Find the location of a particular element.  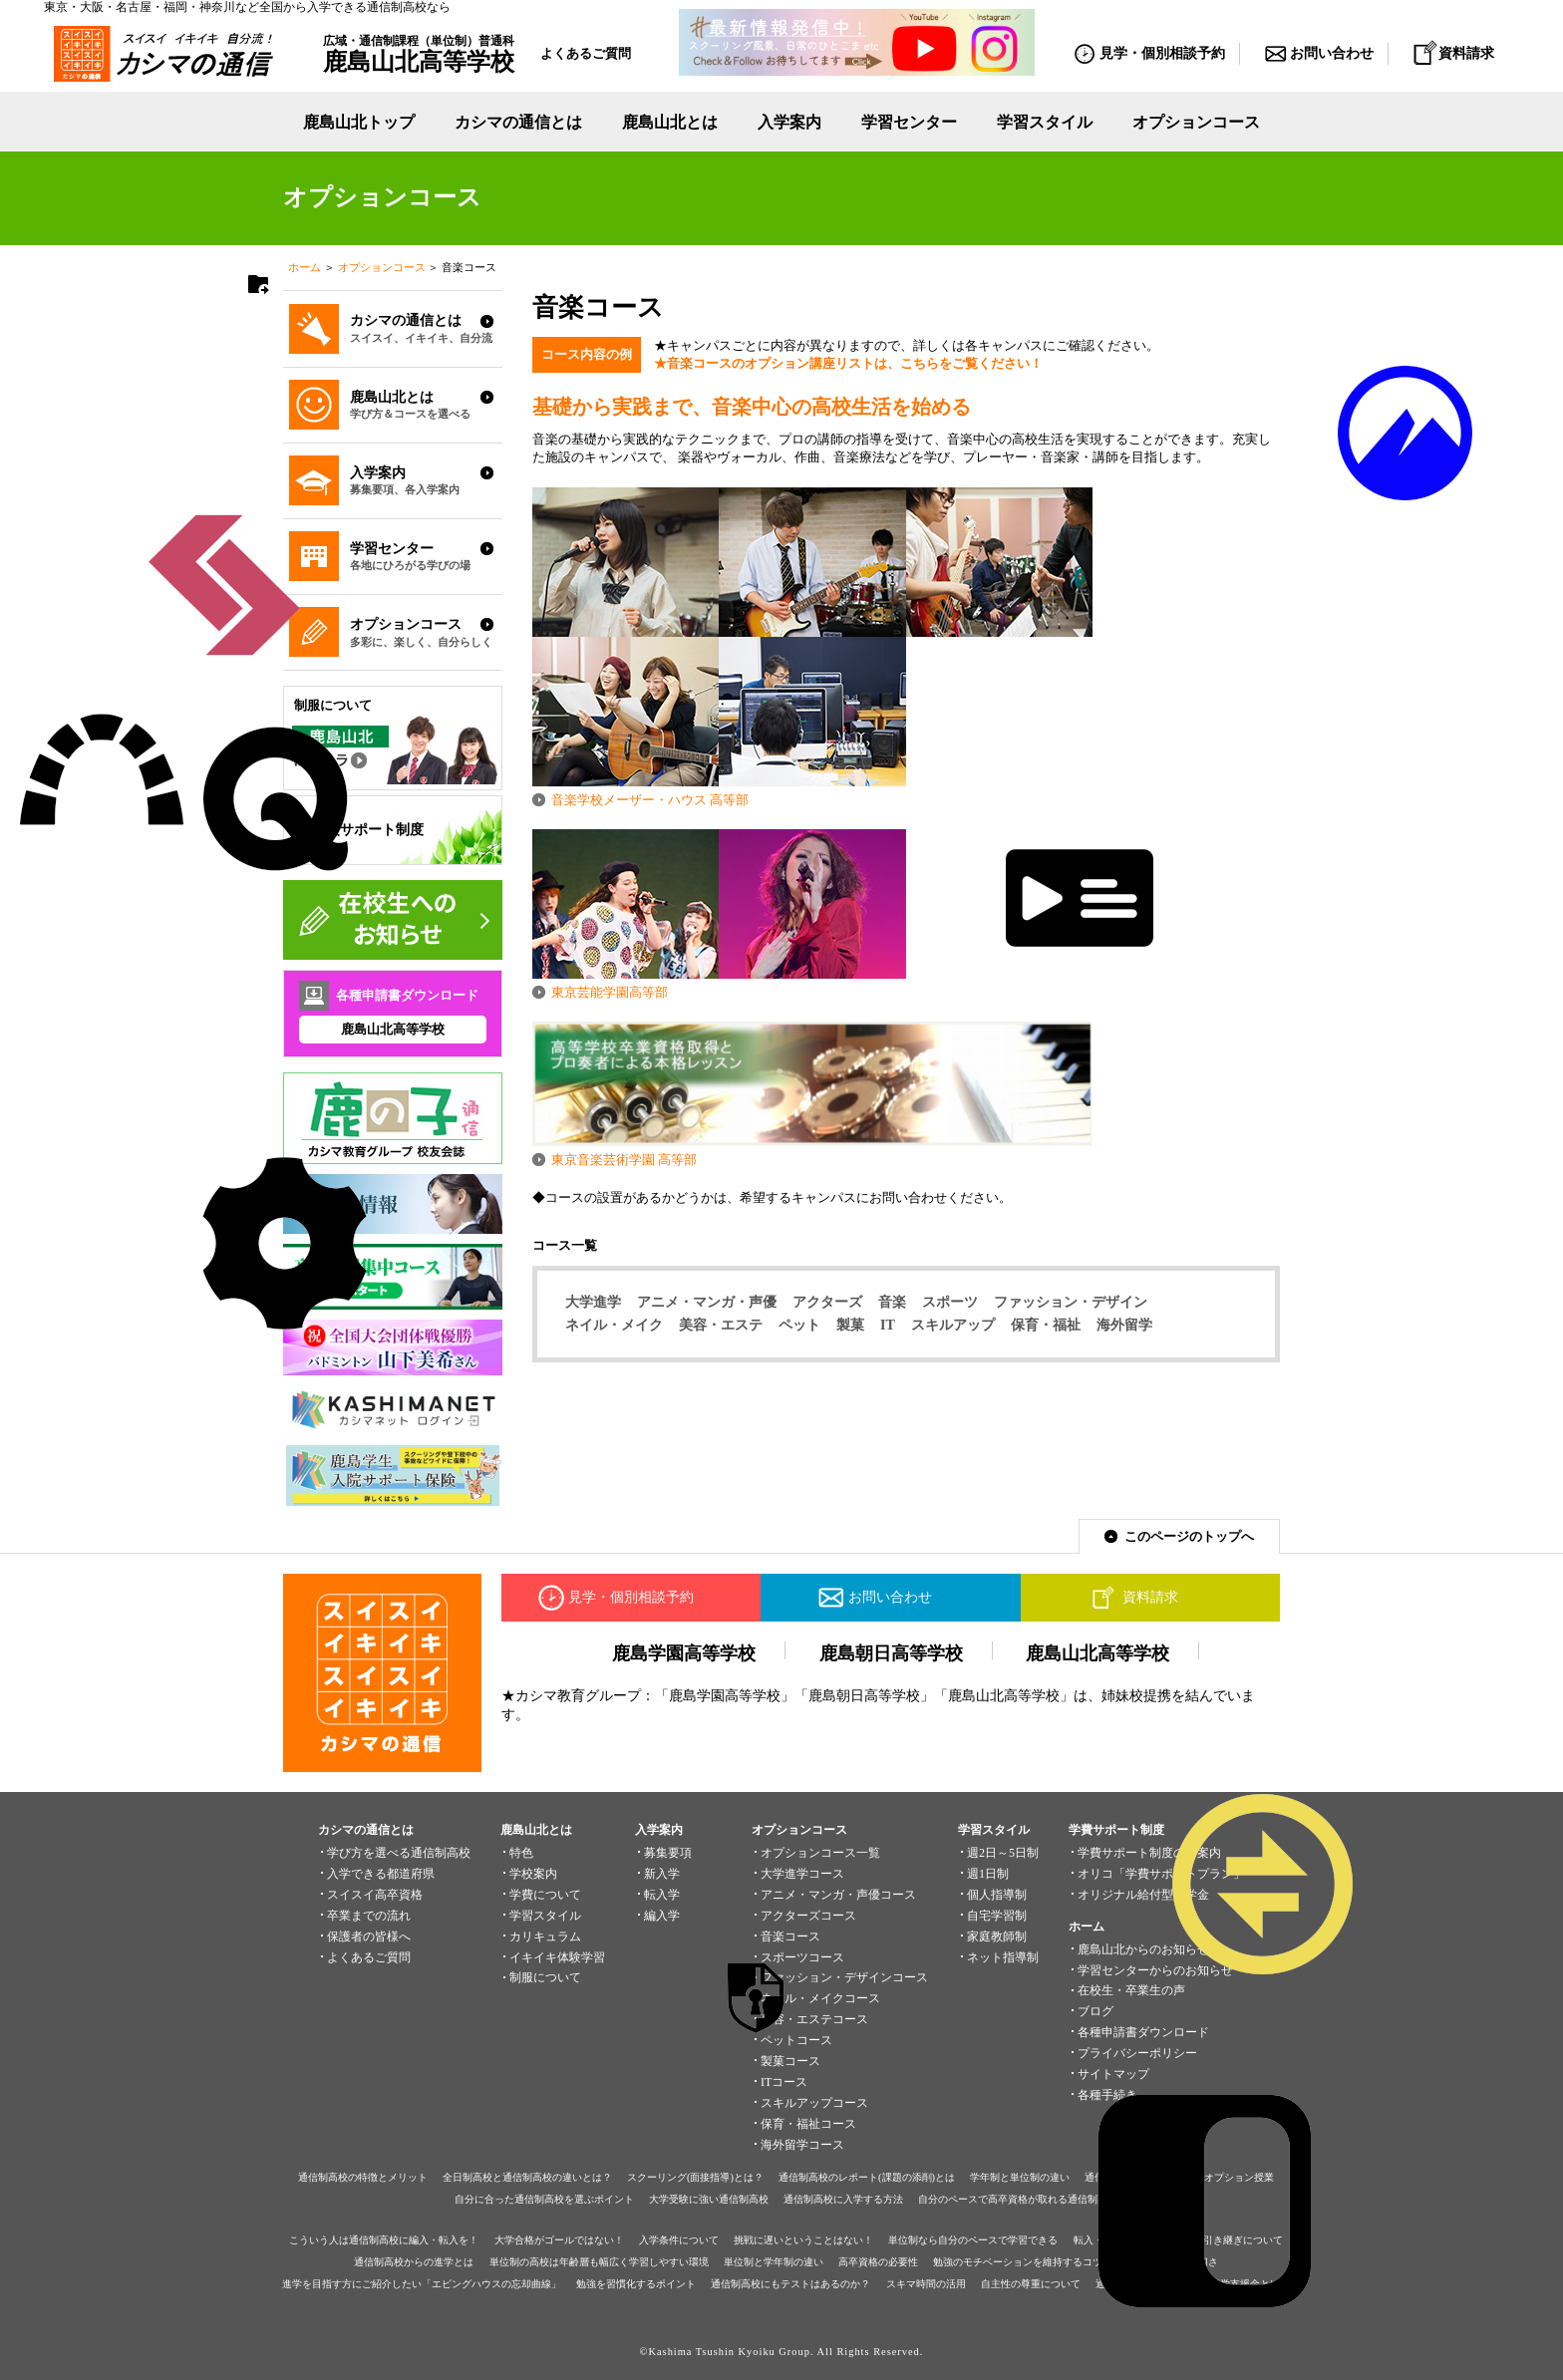

exchange or convert currency is located at coordinates (1262, 1884).